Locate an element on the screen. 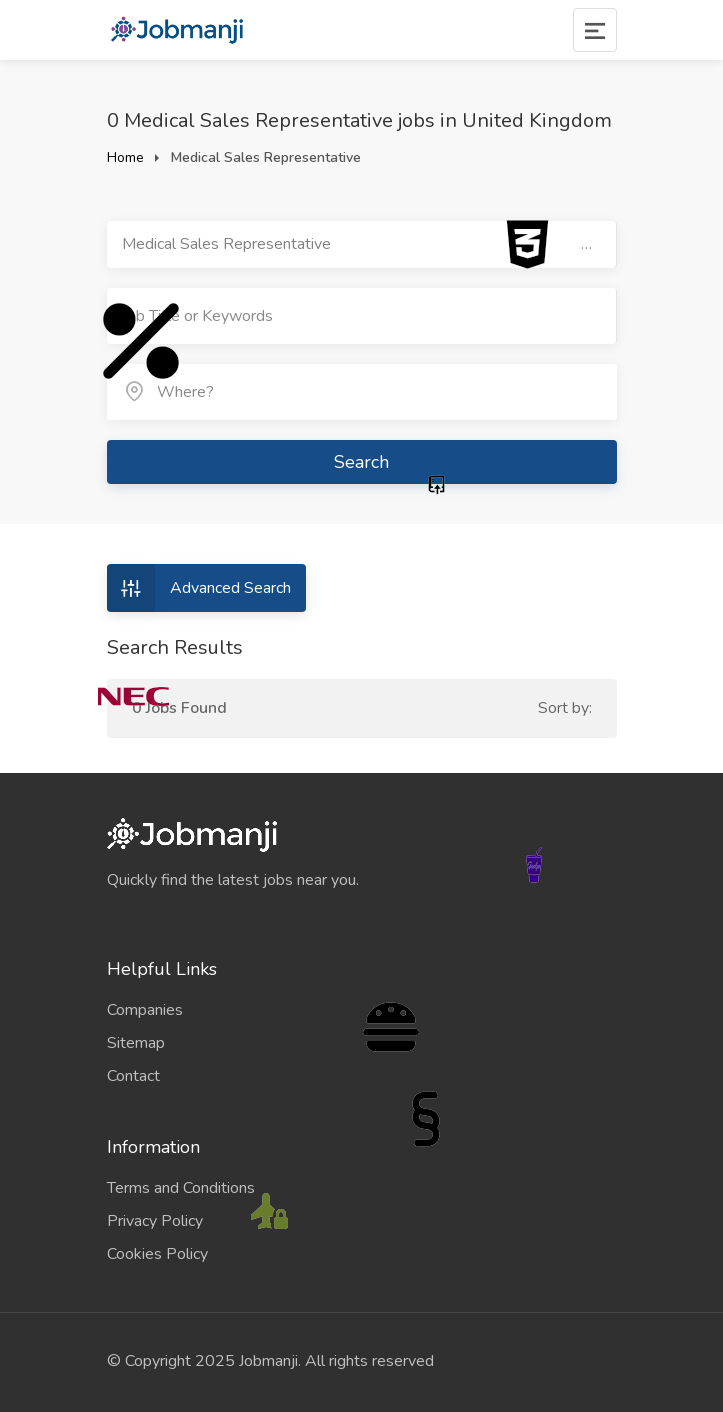  airplane mode is locked or restricted is located at coordinates (268, 1211).